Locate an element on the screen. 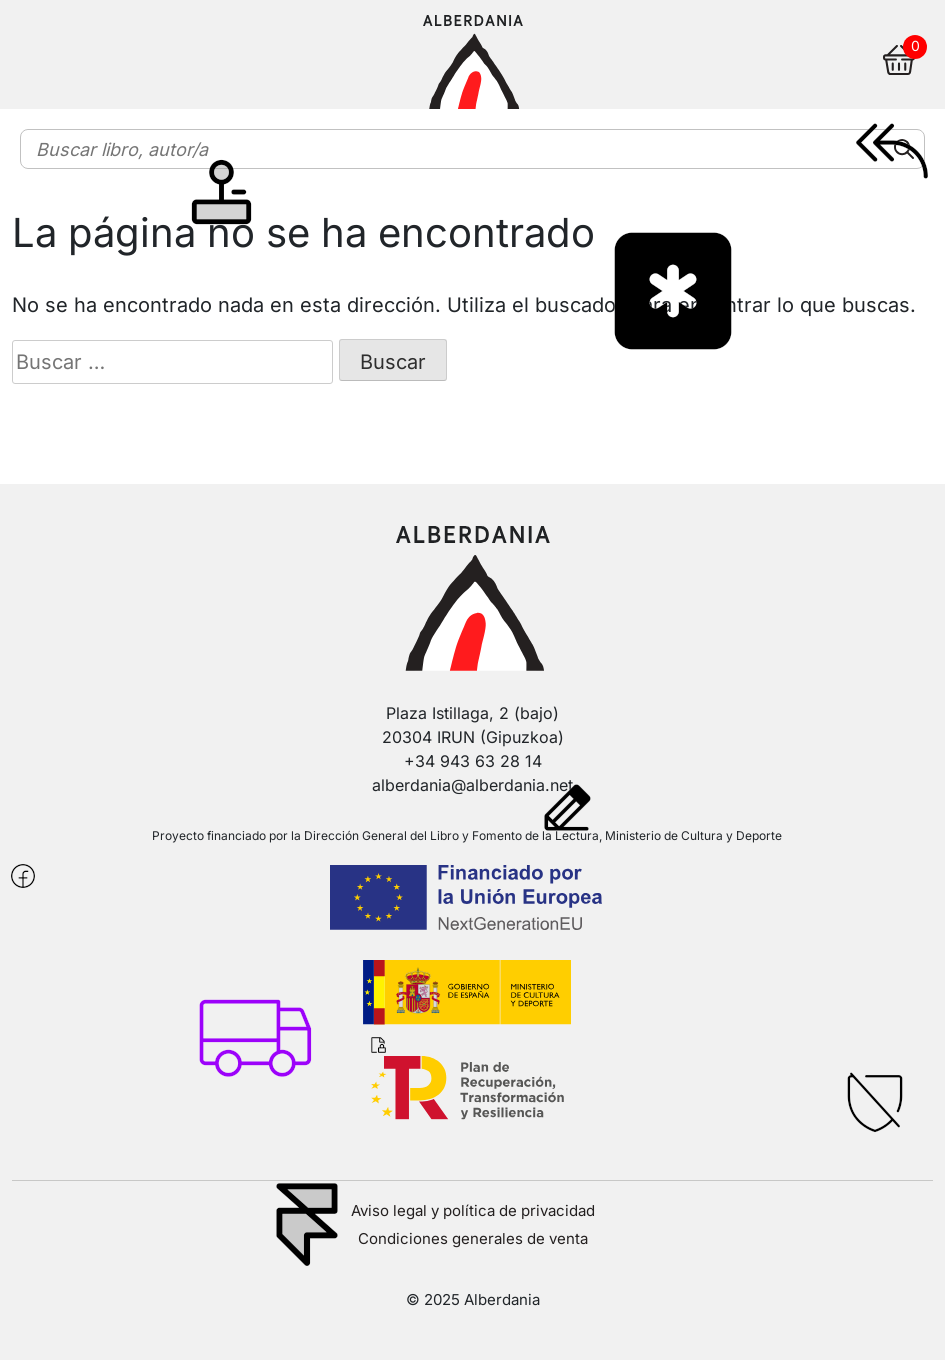  track your delivery or shipment is located at coordinates (251, 1032).